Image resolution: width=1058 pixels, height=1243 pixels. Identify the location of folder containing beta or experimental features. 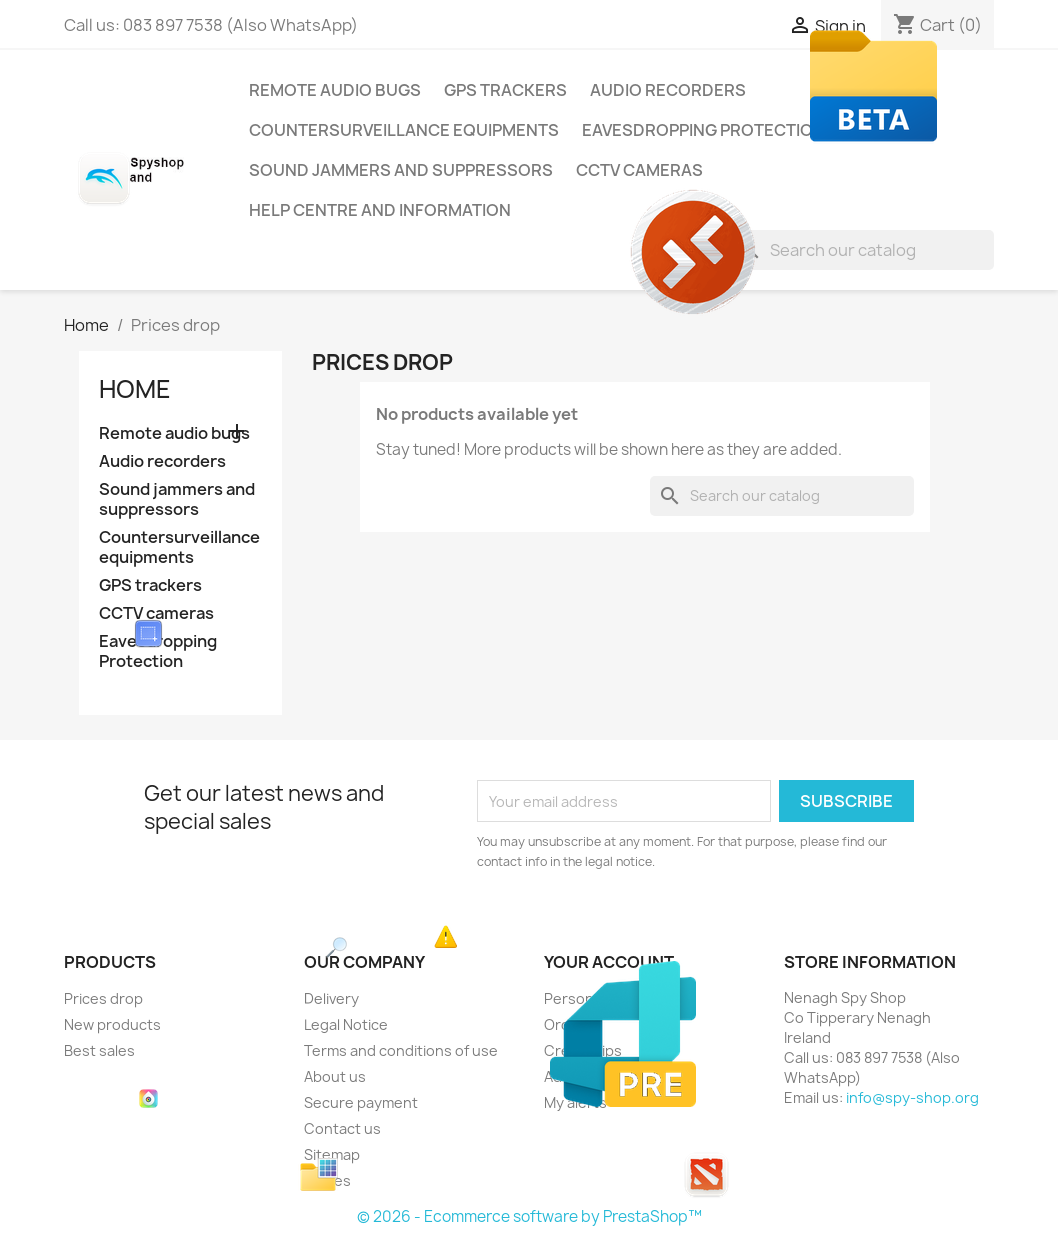
(873, 83).